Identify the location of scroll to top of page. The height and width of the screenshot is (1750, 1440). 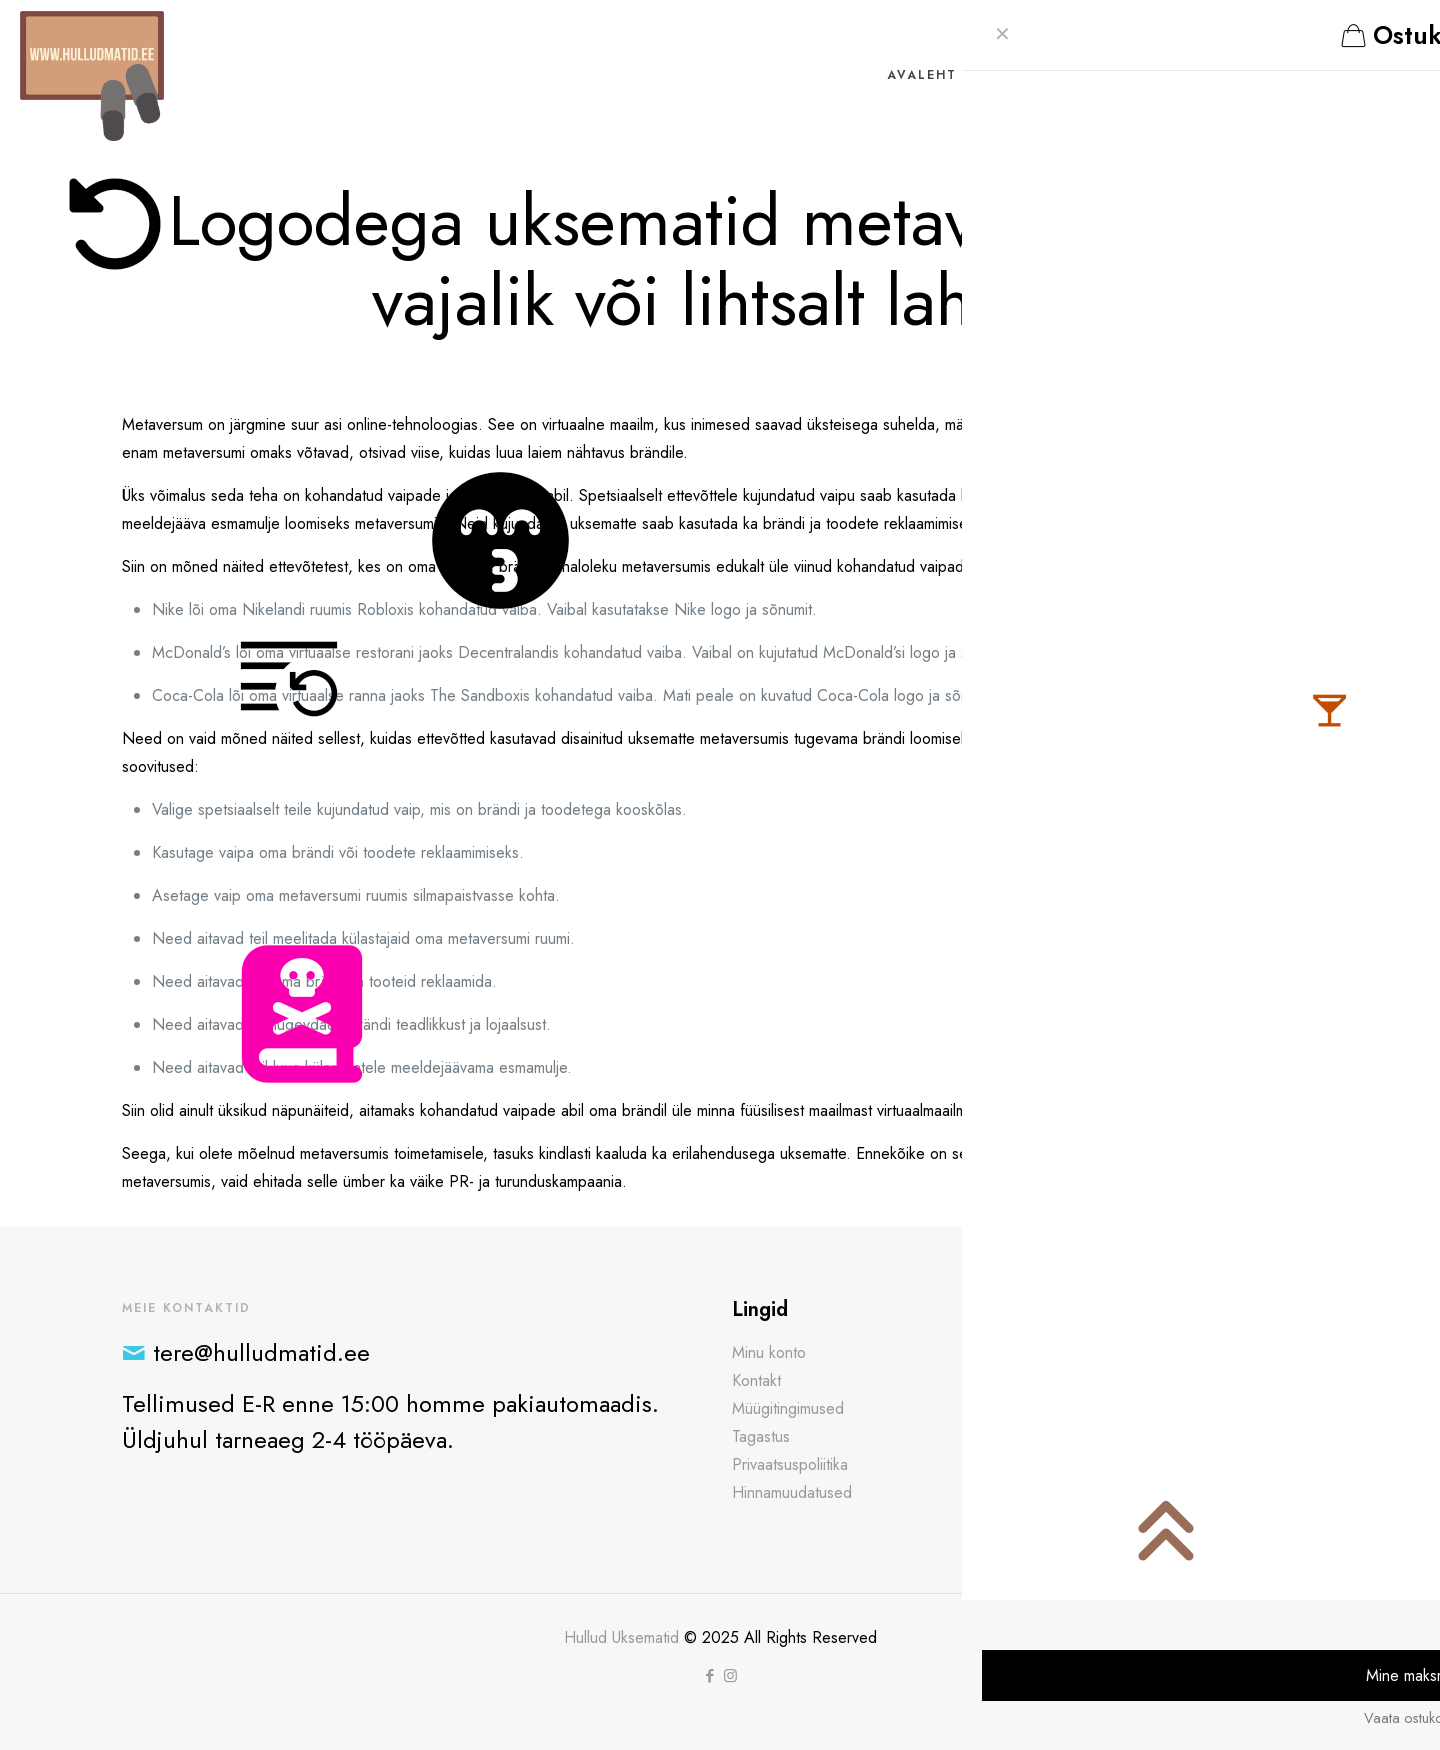
(1166, 1533).